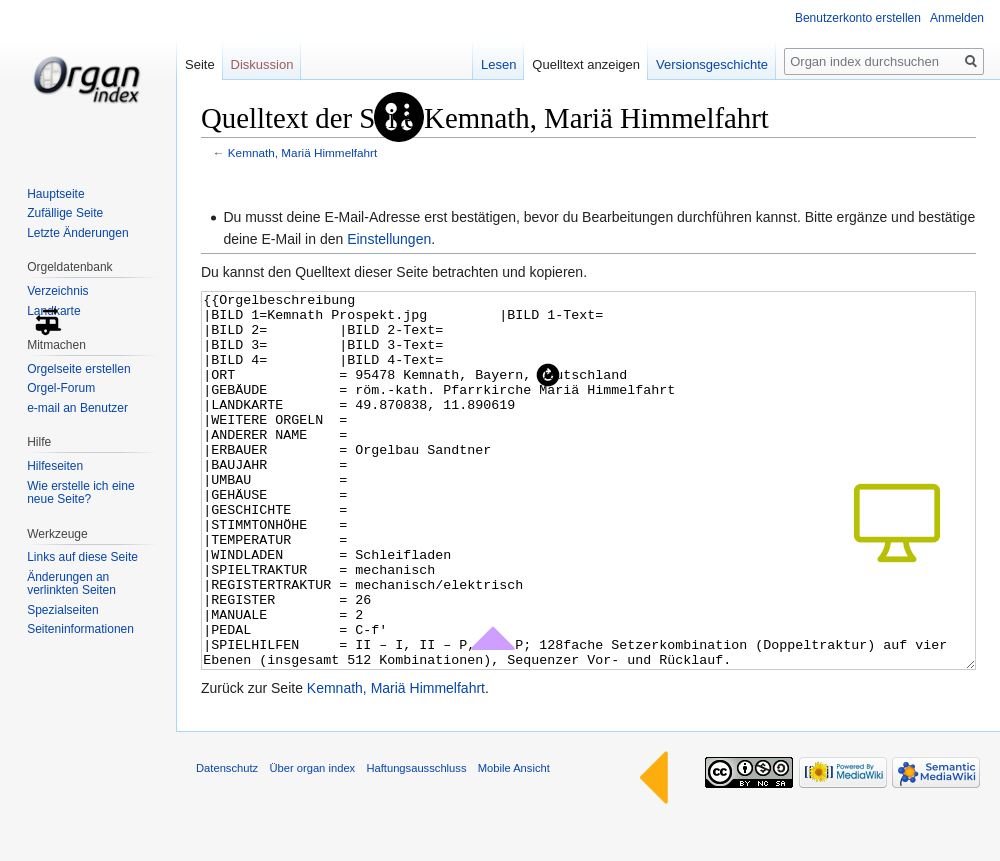 This screenshot has width=1000, height=861. What do you see at coordinates (493, 638) in the screenshot?
I see `expand a collapsed section` at bounding box center [493, 638].